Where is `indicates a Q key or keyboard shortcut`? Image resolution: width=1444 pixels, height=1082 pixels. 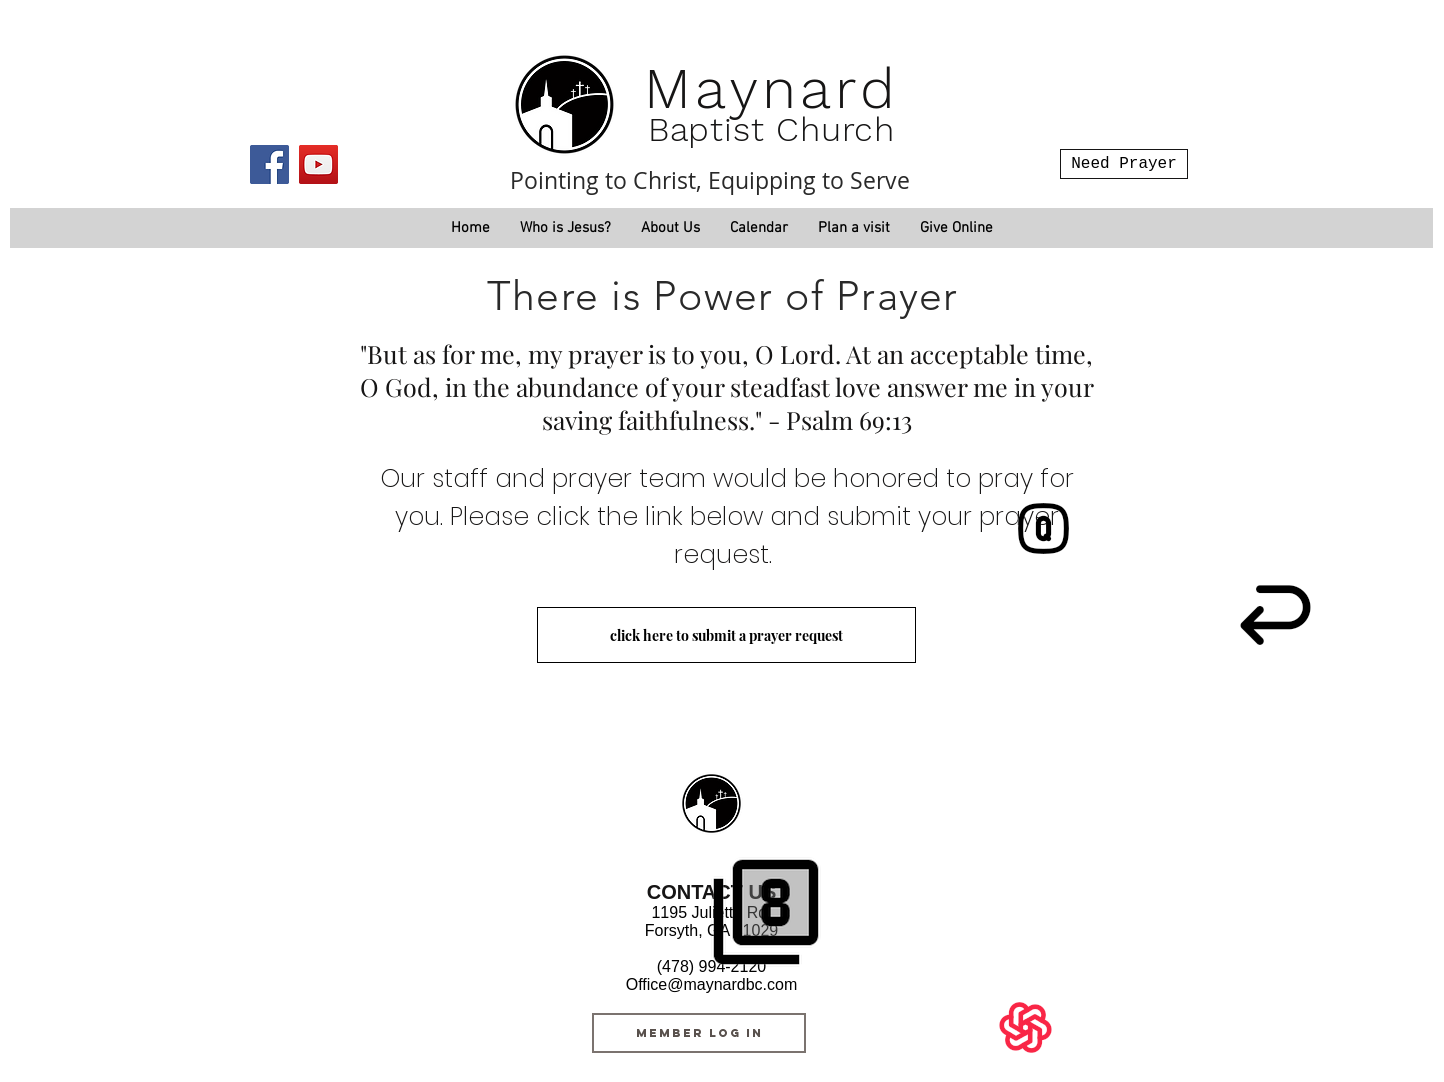
indicates a Q key or keyboard shortcut is located at coordinates (1043, 528).